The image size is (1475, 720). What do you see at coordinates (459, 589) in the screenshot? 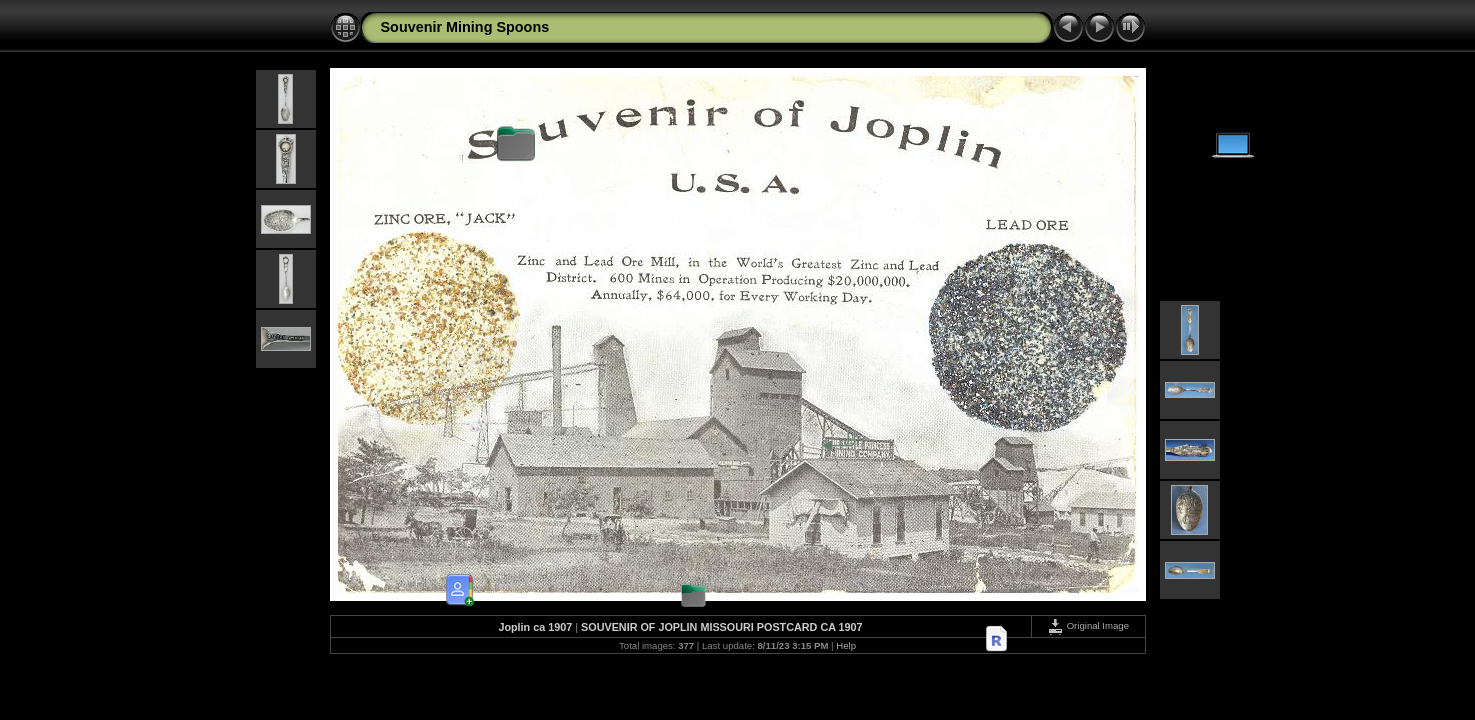
I see `add a new contact` at bounding box center [459, 589].